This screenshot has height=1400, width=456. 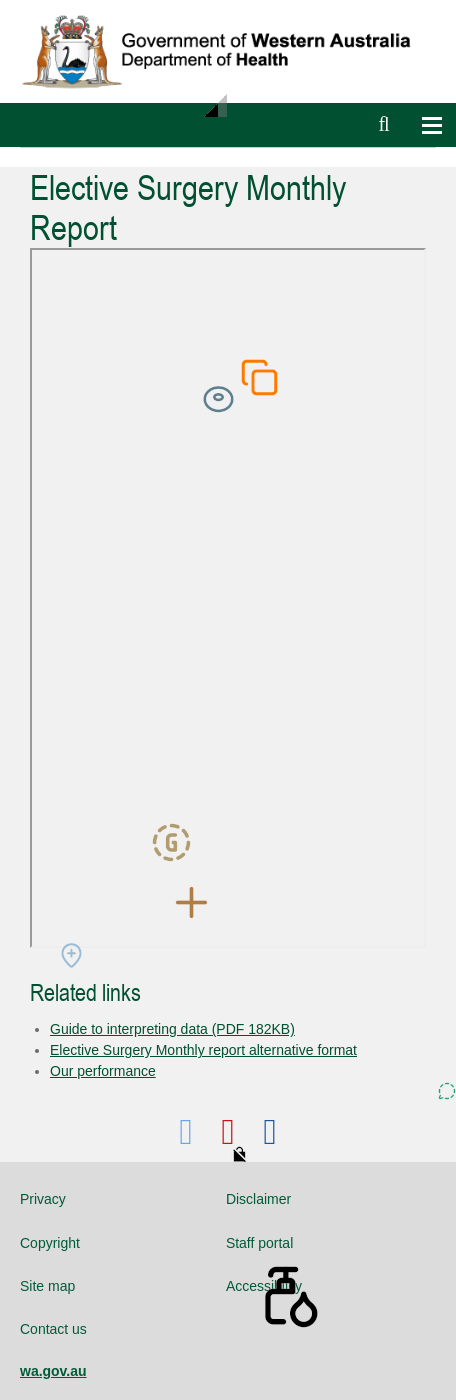 I want to click on indicates an unencrypted or insecure email connection, so click(x=239, y=1154).